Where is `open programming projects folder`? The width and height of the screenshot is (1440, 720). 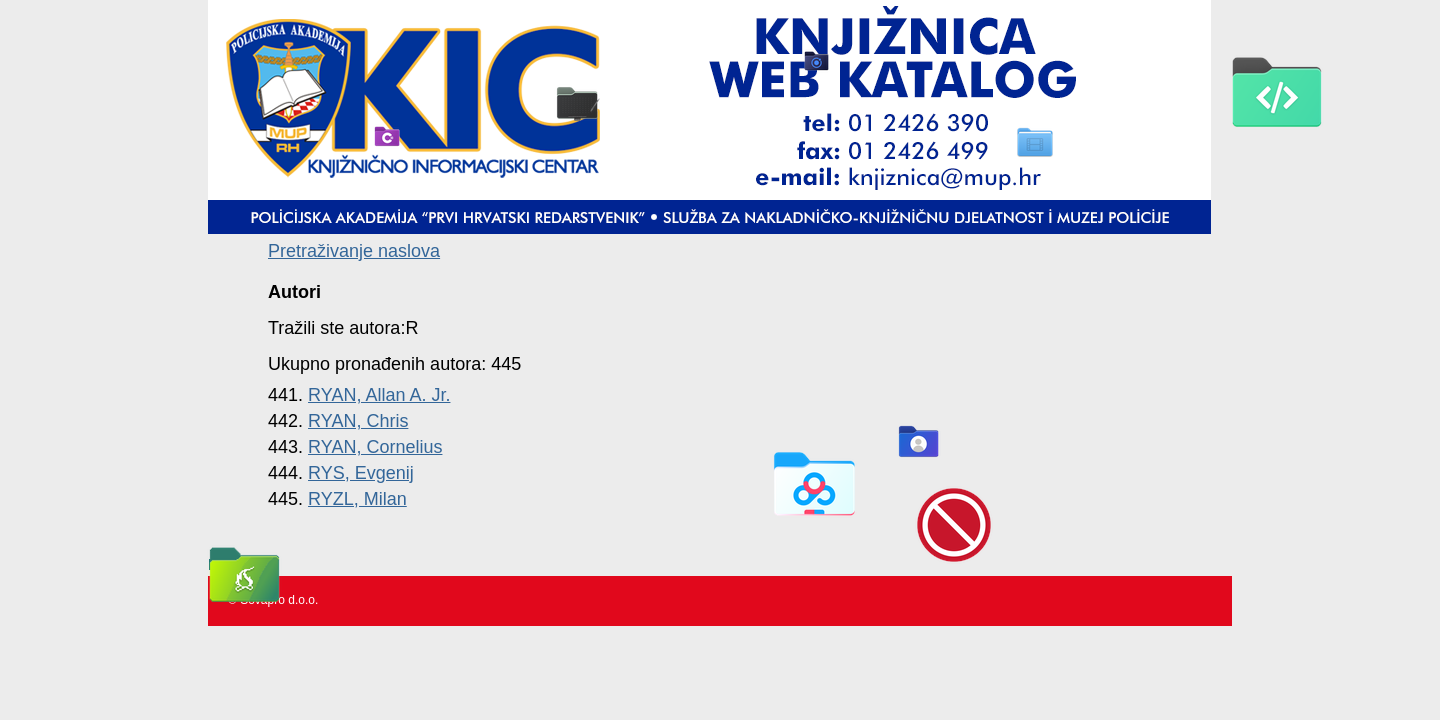 open programming projects folder is located at coordinates (1276, 94).